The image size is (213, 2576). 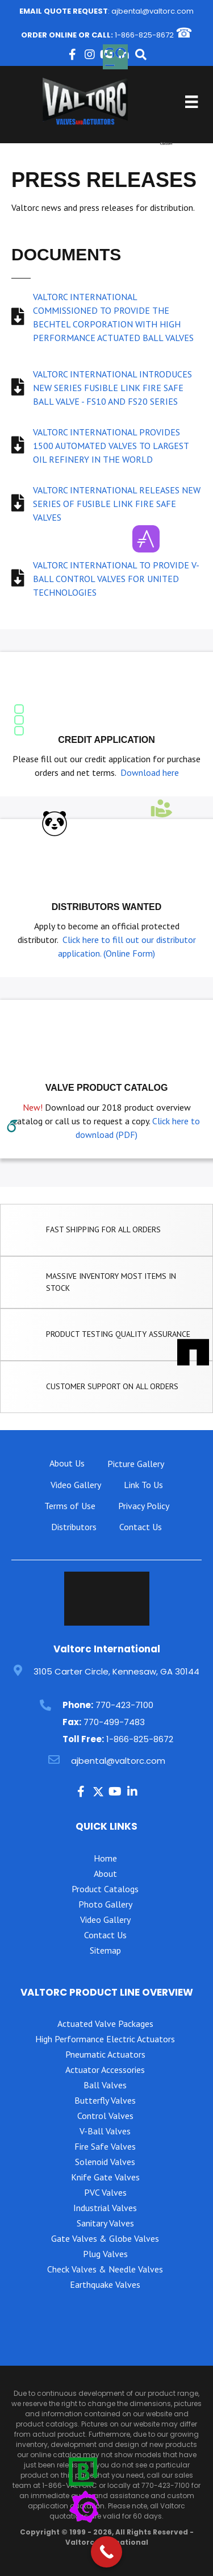 What do you see at coordinates (161, 809) in the screenshot?
I see `make a payment or send money` at bounding box center [161, 809].